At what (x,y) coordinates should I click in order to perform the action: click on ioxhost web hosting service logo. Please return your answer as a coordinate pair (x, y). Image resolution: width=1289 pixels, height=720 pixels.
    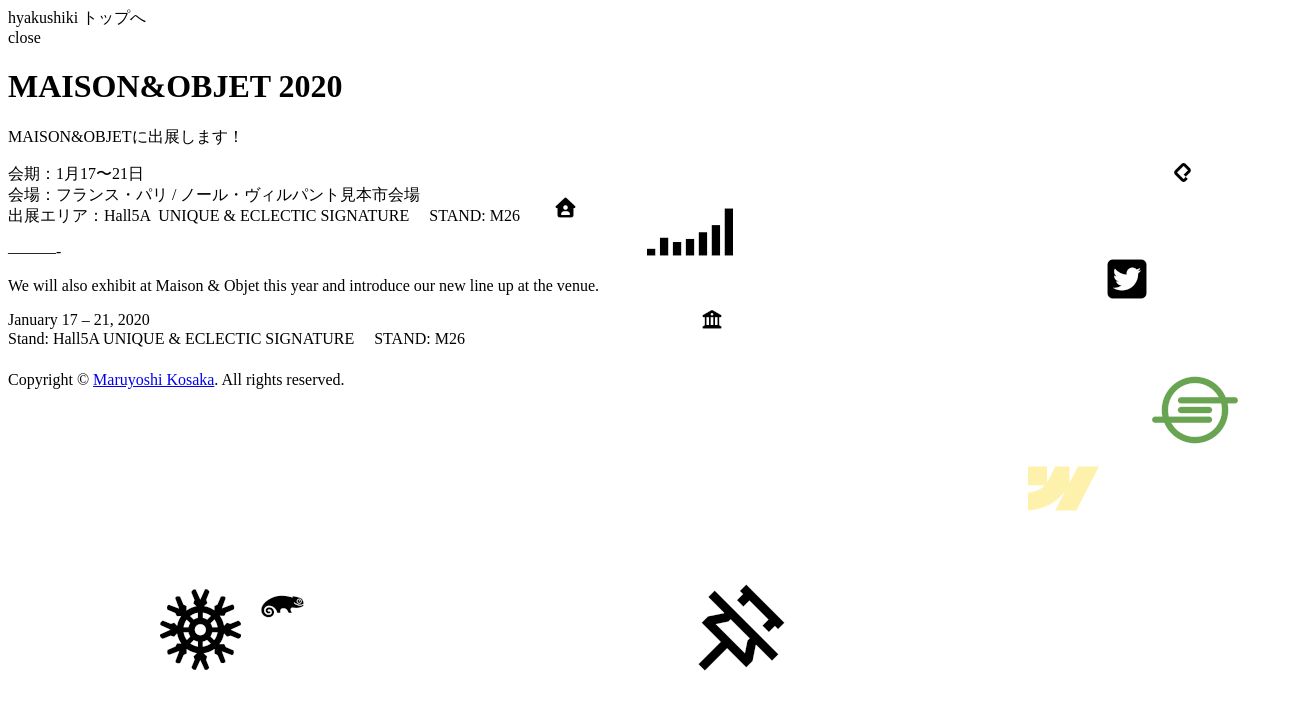
    Looking at the image, I should click on (1195, 410).